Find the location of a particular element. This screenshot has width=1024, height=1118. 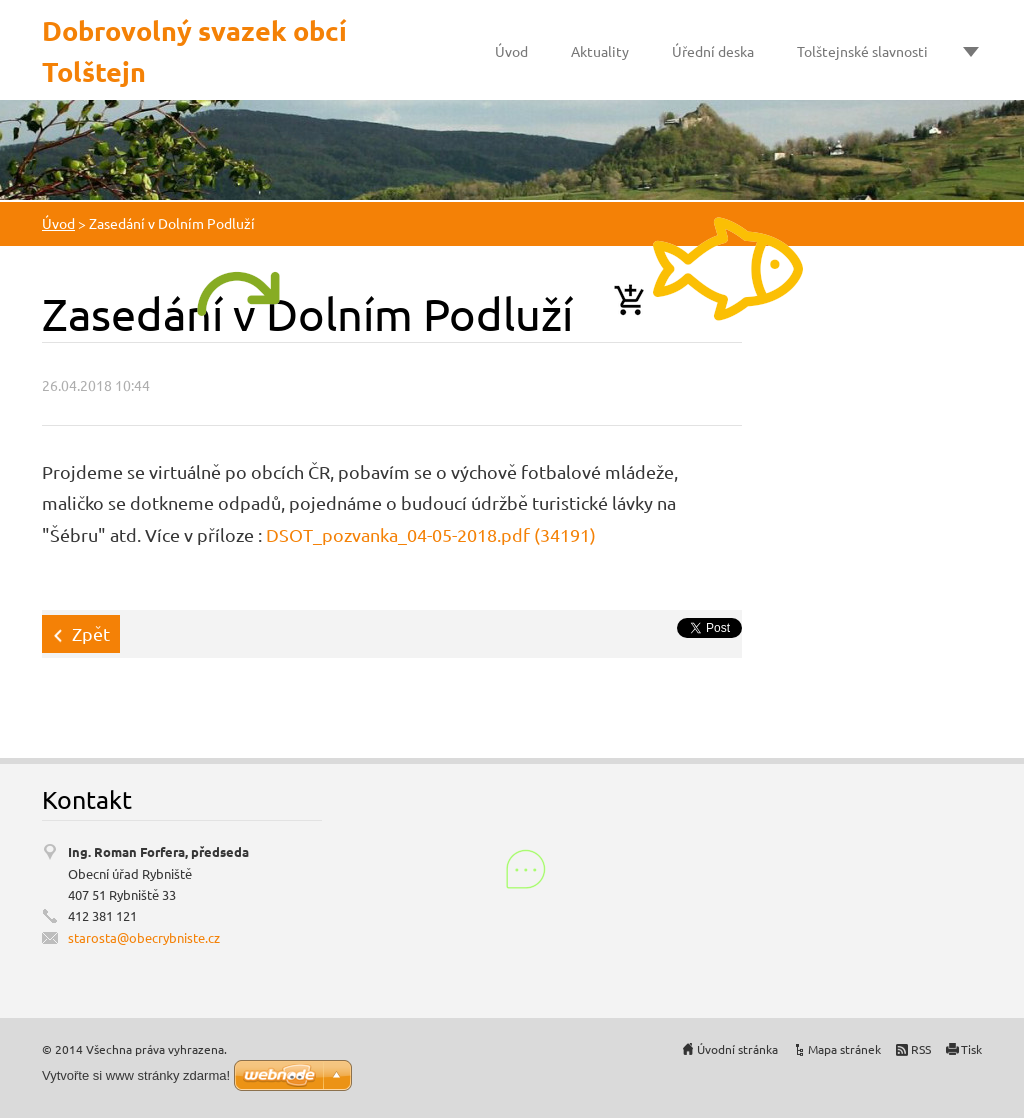

add item to shopping cart is located at coordinates (630, 300).